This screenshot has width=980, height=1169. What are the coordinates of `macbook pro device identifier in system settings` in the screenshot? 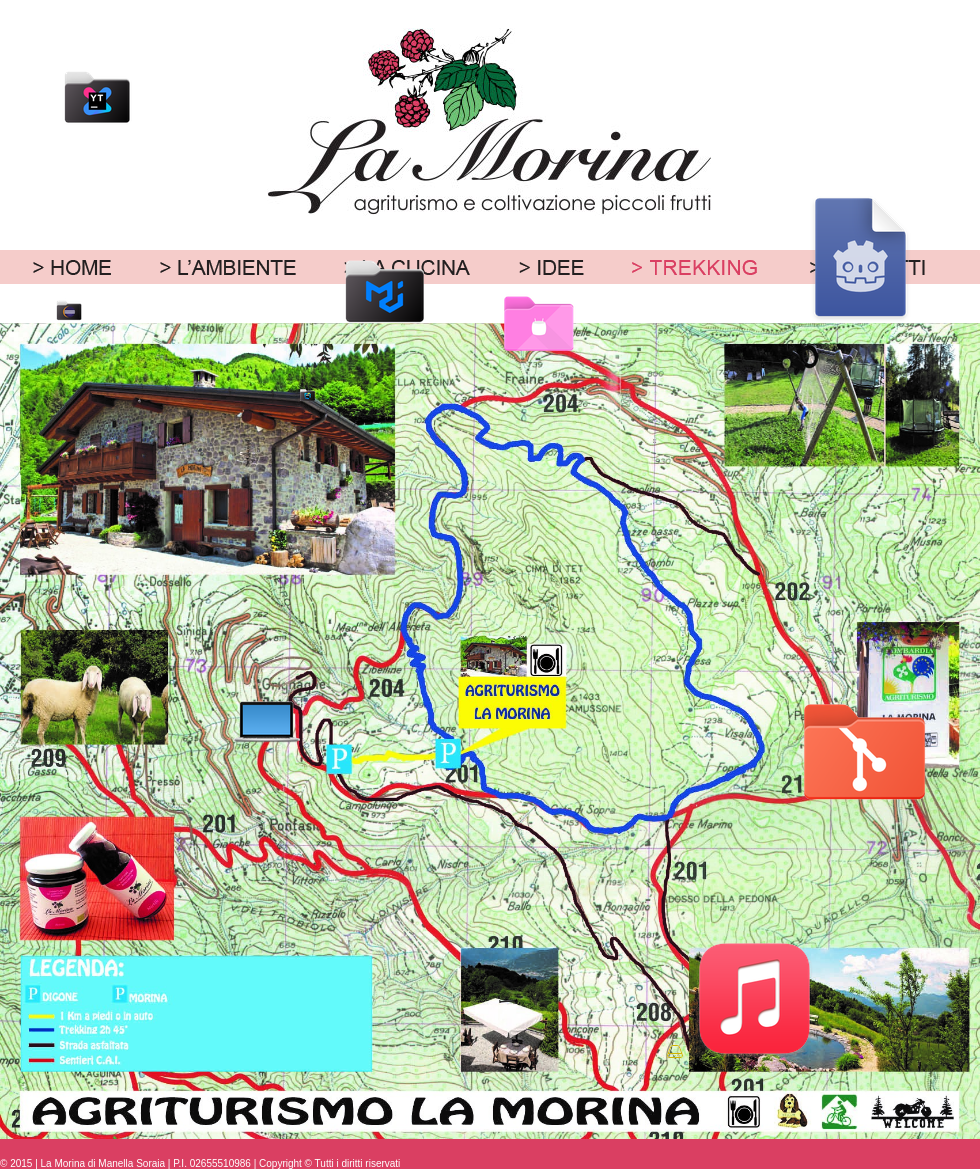 It's located at (266, 719).